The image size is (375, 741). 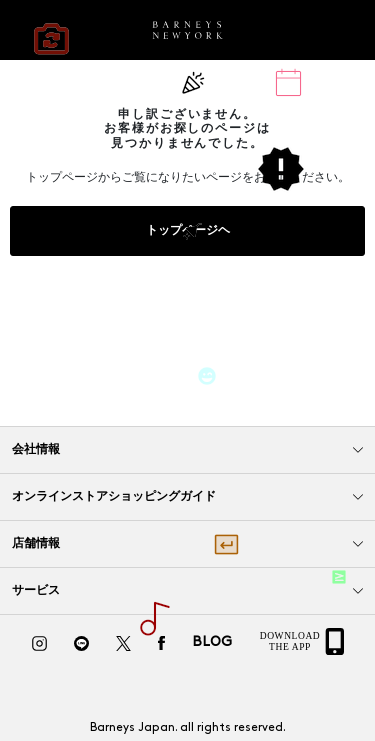 I want to click on add a playful or winking emoji reaction, so click(x=207, y=376).